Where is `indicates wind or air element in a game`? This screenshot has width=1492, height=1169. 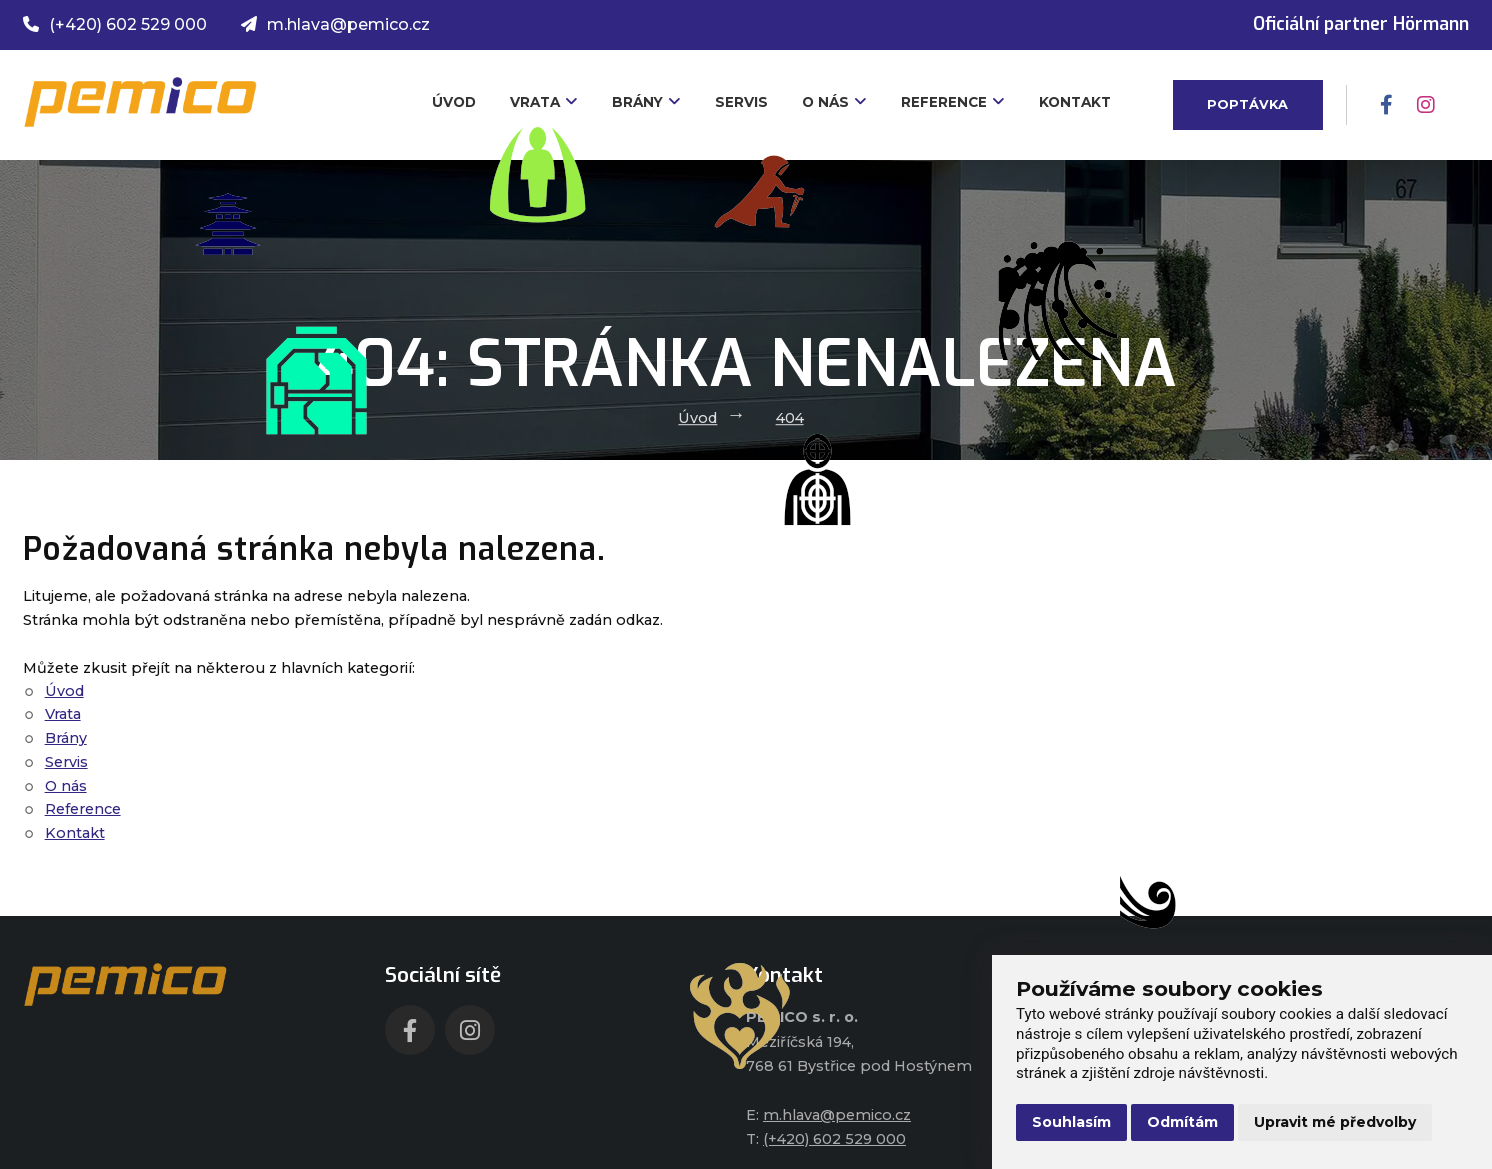 indicates wind or air element in a game is located at coordinates (1148, 903).